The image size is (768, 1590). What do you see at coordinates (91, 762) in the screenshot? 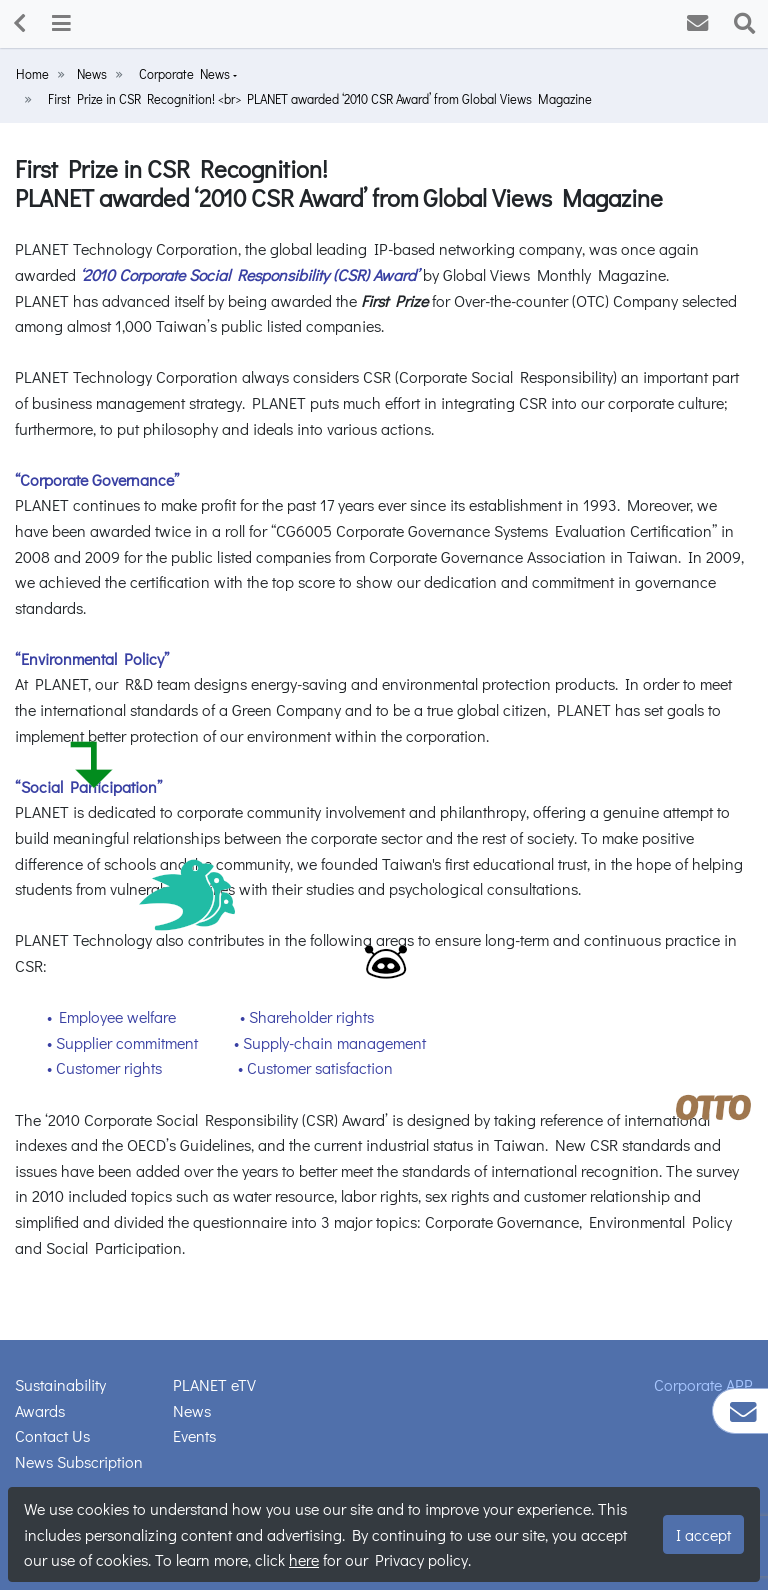
I see `indicates a right-then-down navigation path` at bounding box center [91, 762].